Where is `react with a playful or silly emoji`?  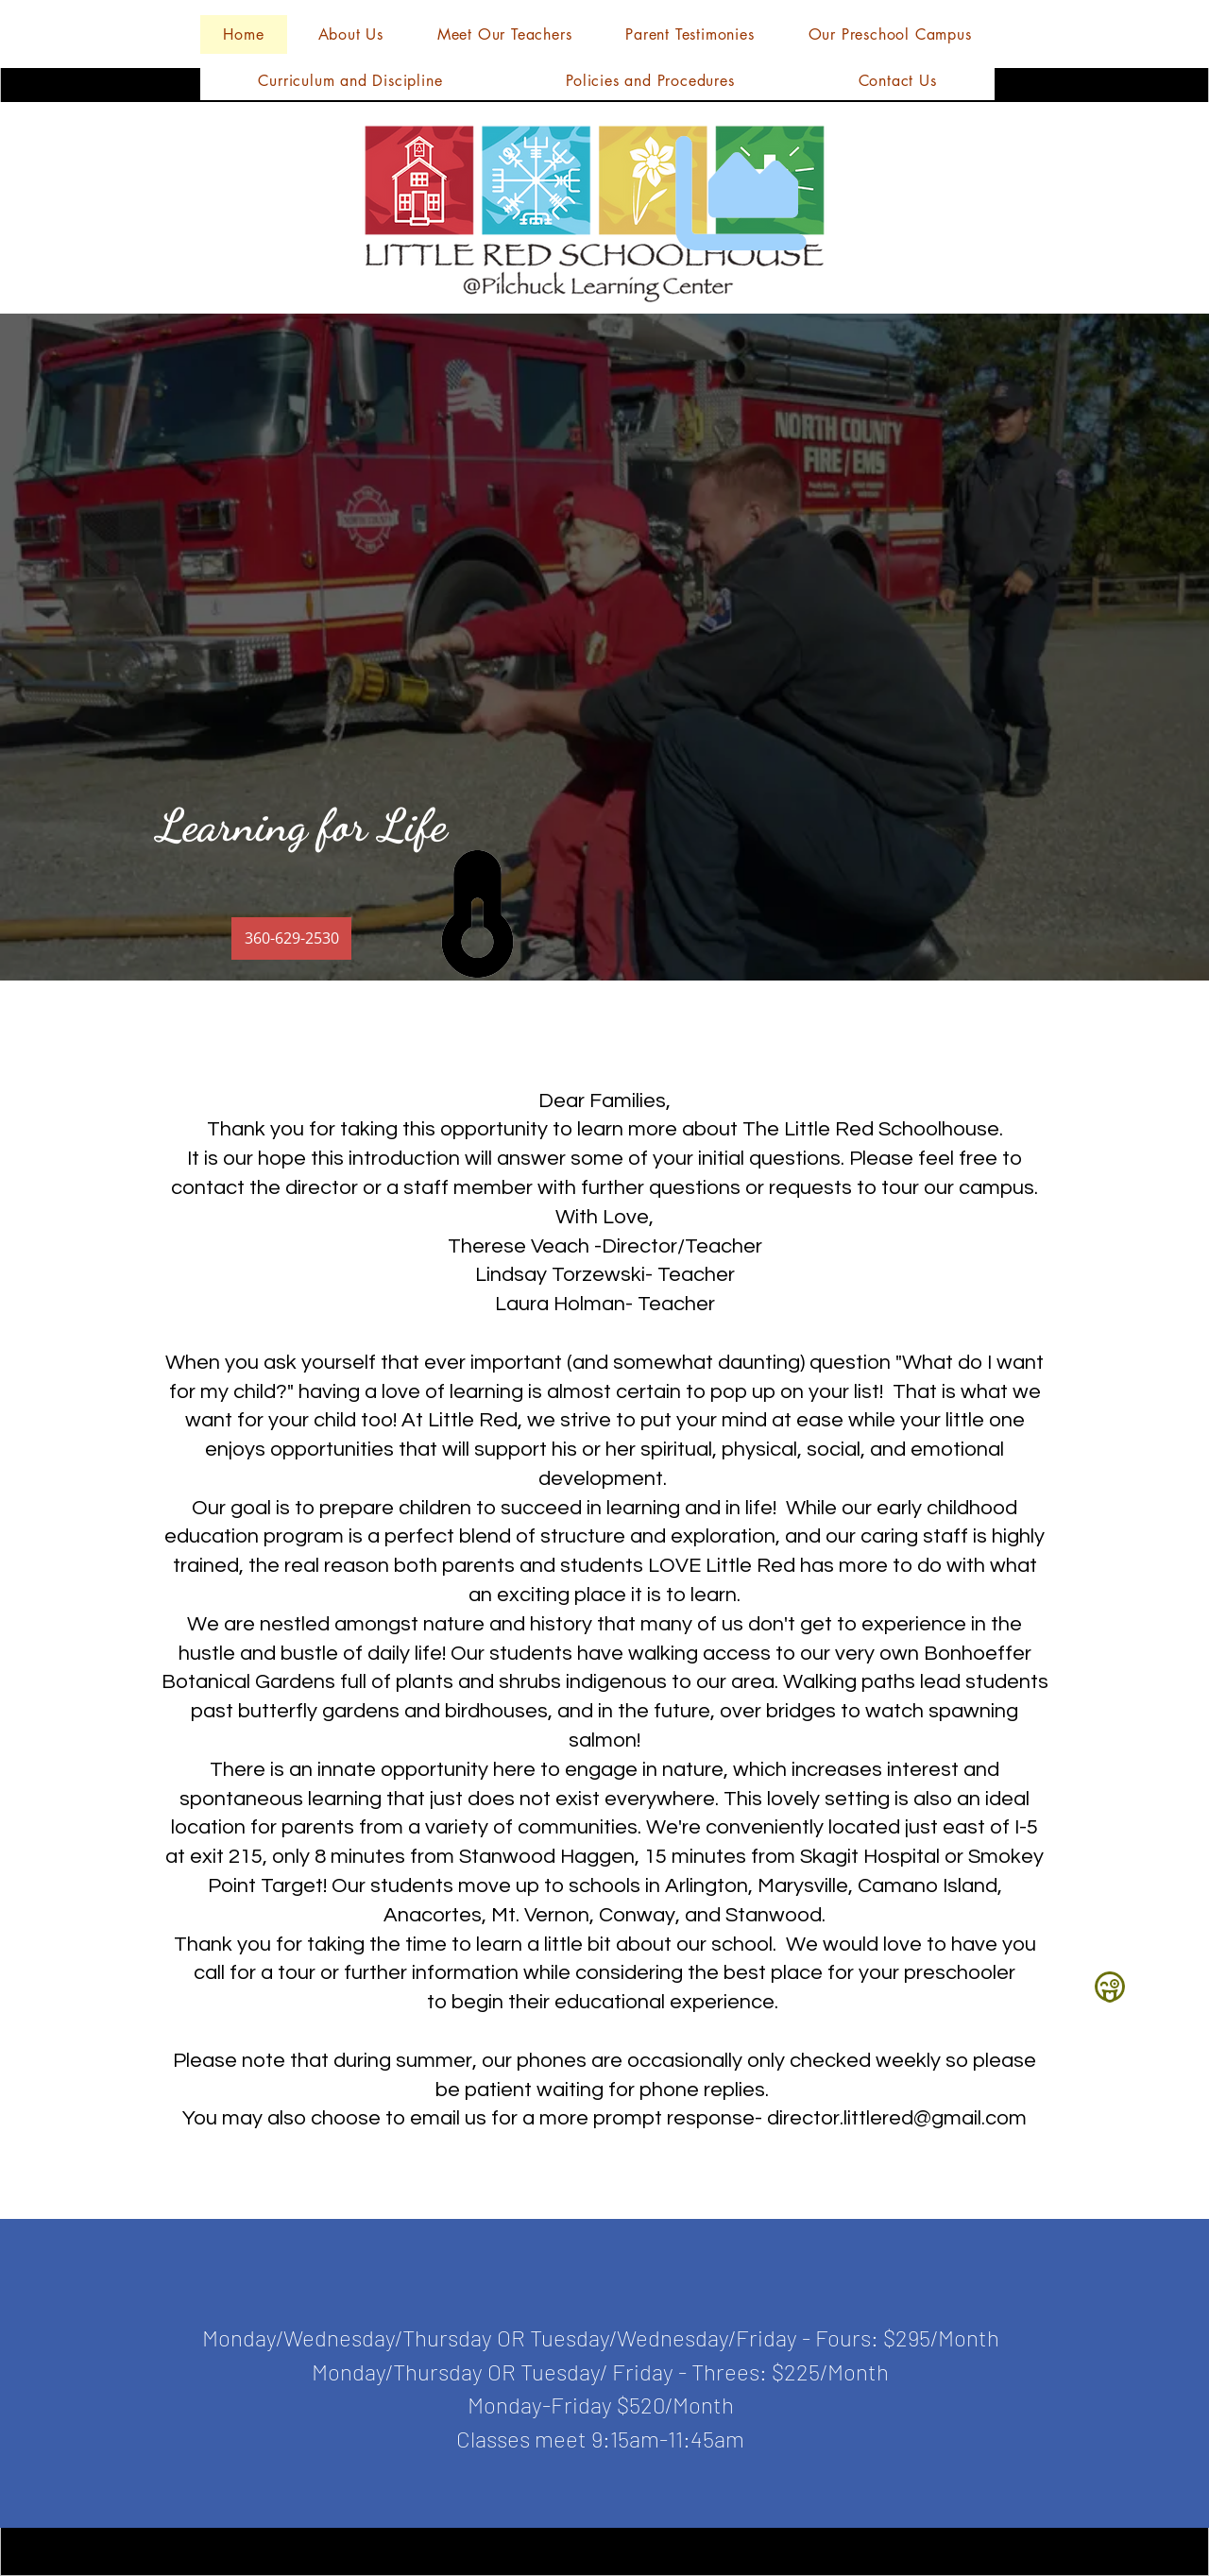 react with a playful or silly emoji is located at coordinates (1110, 1987).